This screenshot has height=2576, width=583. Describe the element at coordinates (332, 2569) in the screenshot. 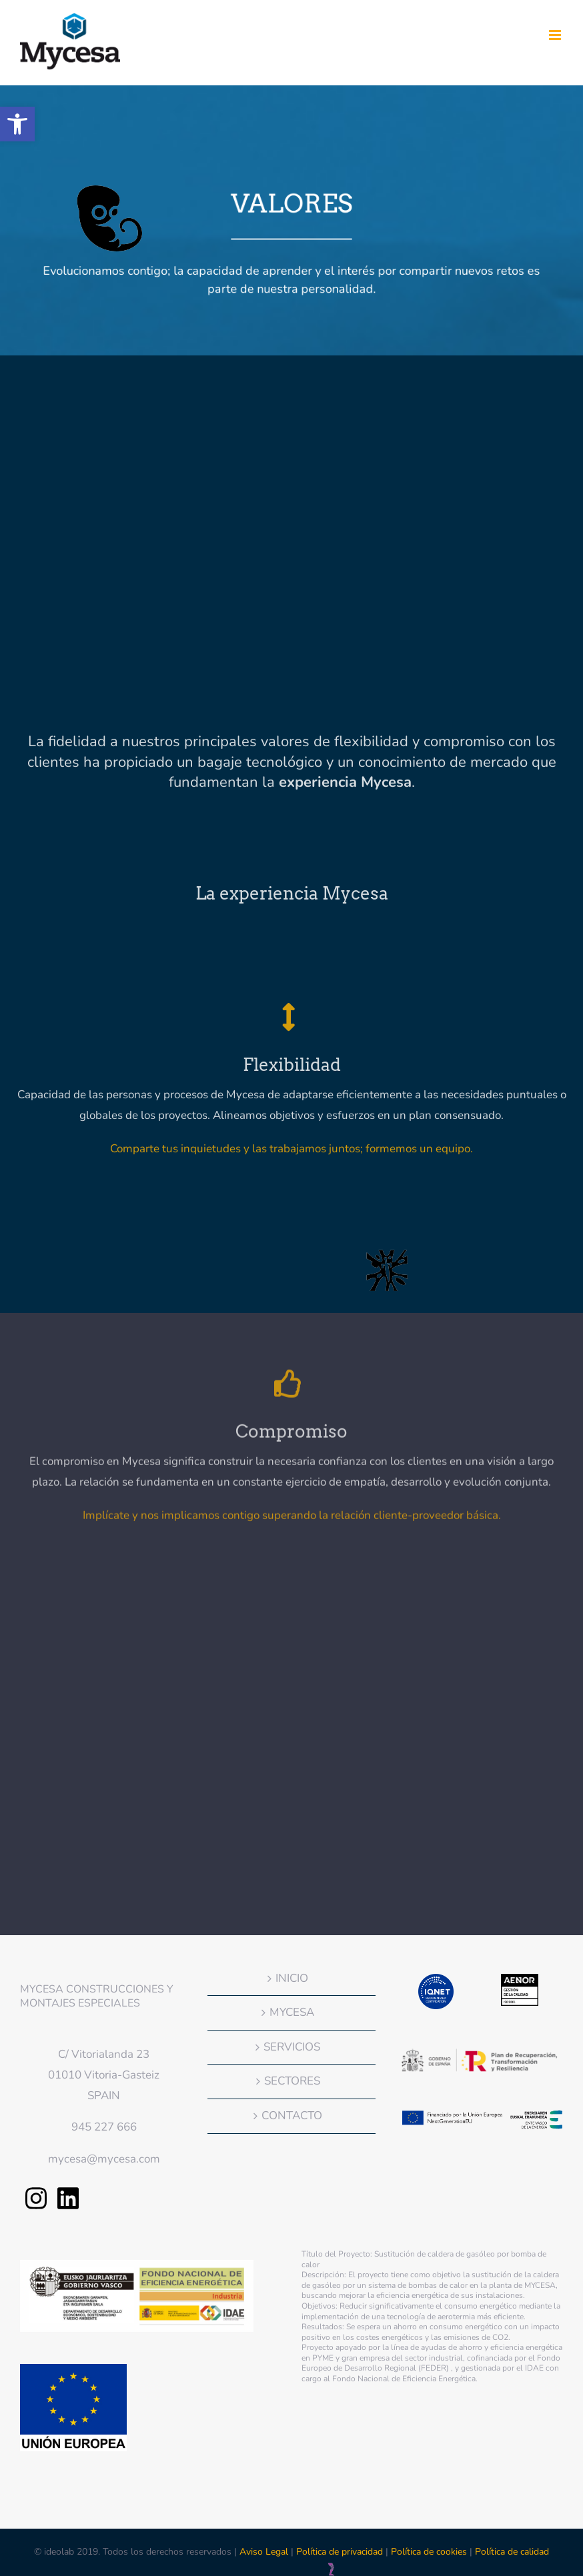

I see `view injury or recovery status` at that location.